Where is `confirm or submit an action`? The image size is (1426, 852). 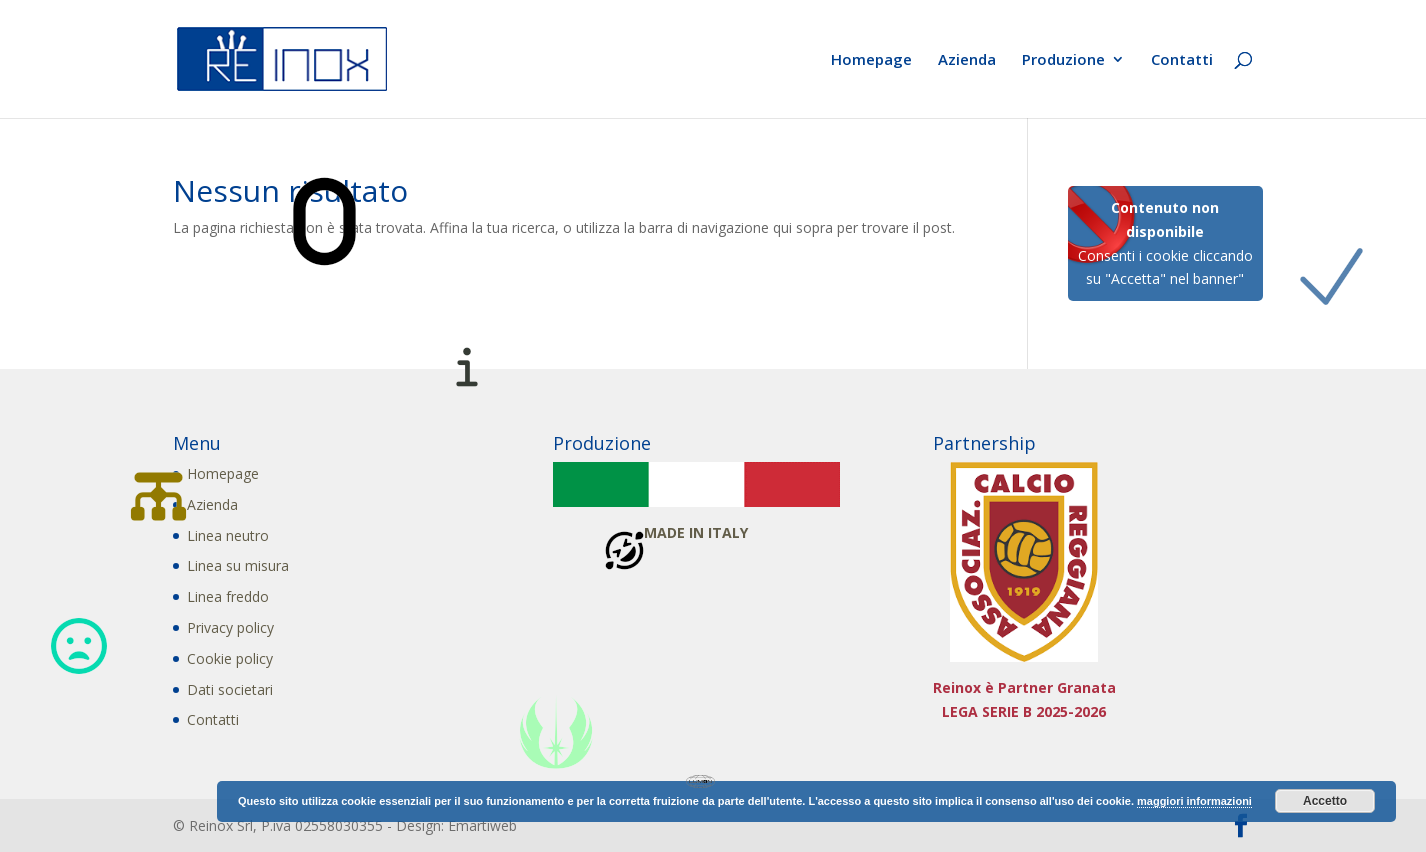
confirm or submit an action is located at coordinates (1331, 276).